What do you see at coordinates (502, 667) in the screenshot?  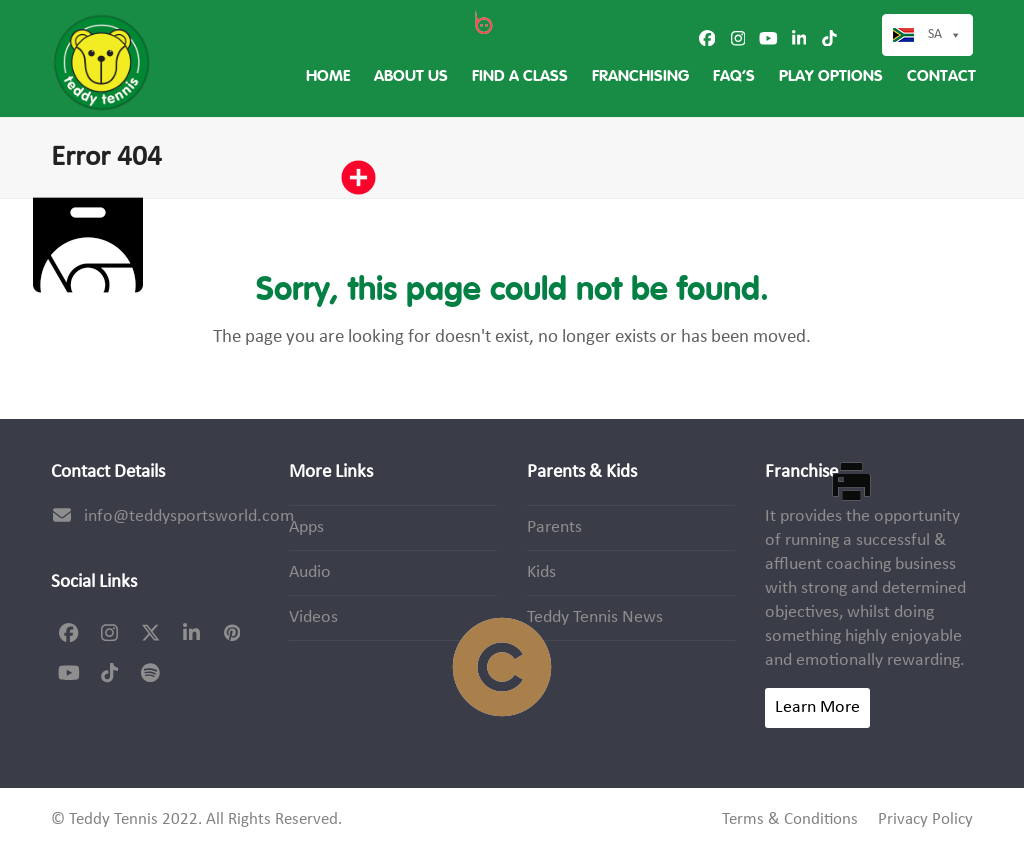 I see `indicates copyrighted content` at bounding box center [502, 667].